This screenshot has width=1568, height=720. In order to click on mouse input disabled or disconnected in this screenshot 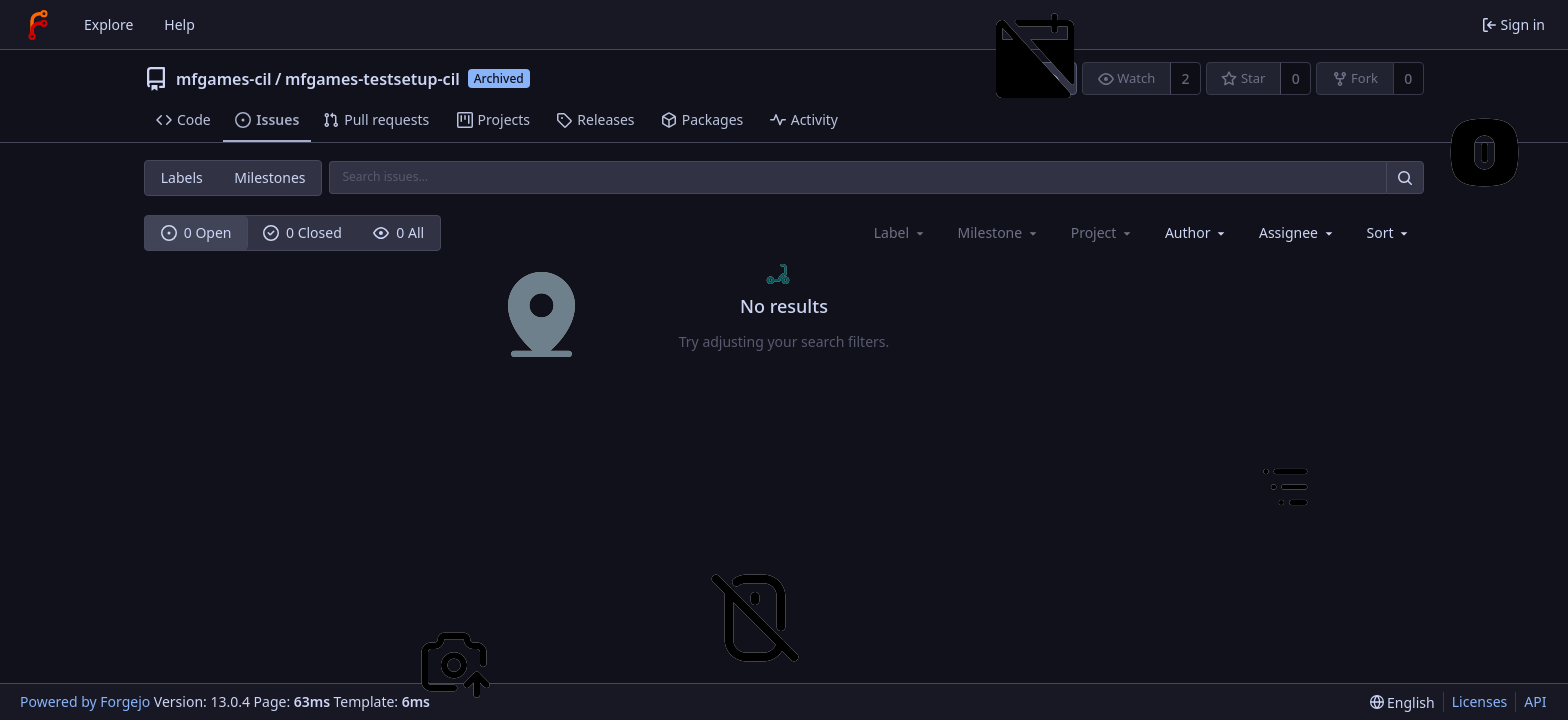, I will do `click(755, 618)`.